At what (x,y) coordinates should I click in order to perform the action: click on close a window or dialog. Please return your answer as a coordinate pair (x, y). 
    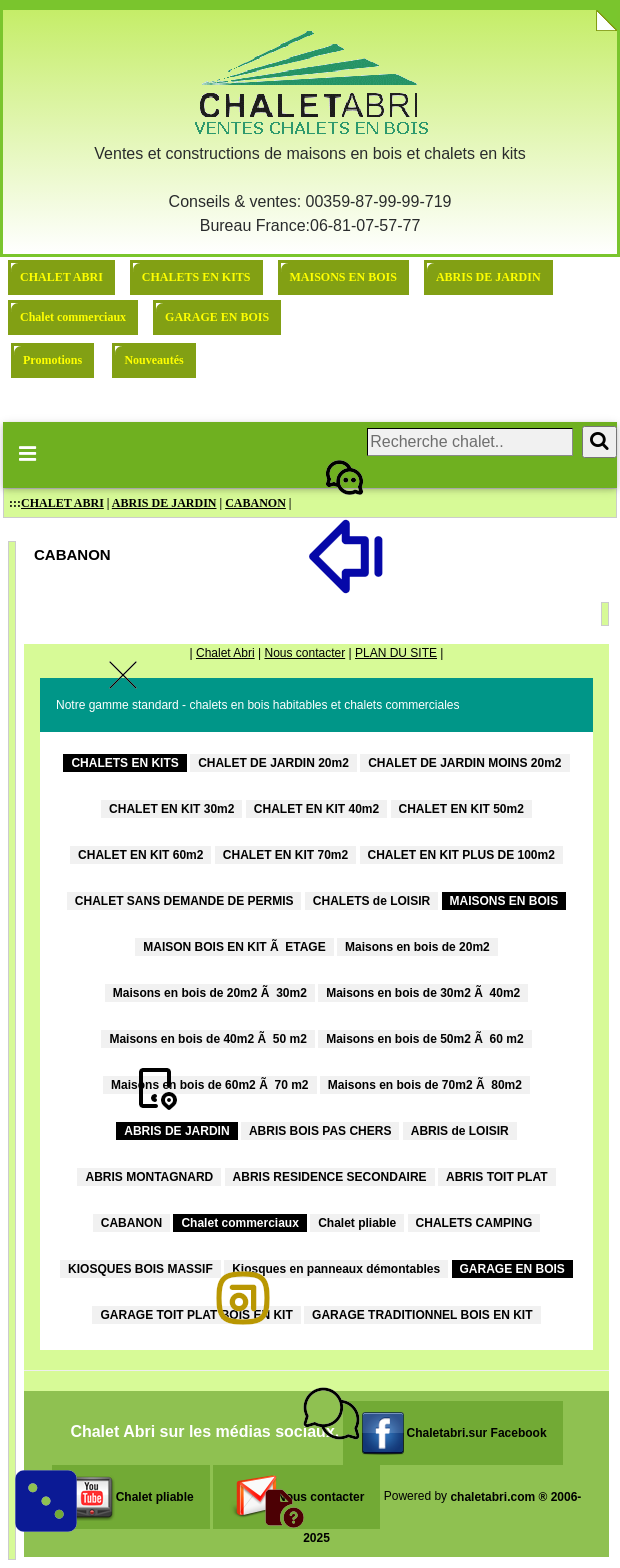
    Looking at the image, I should click on (123, 675).